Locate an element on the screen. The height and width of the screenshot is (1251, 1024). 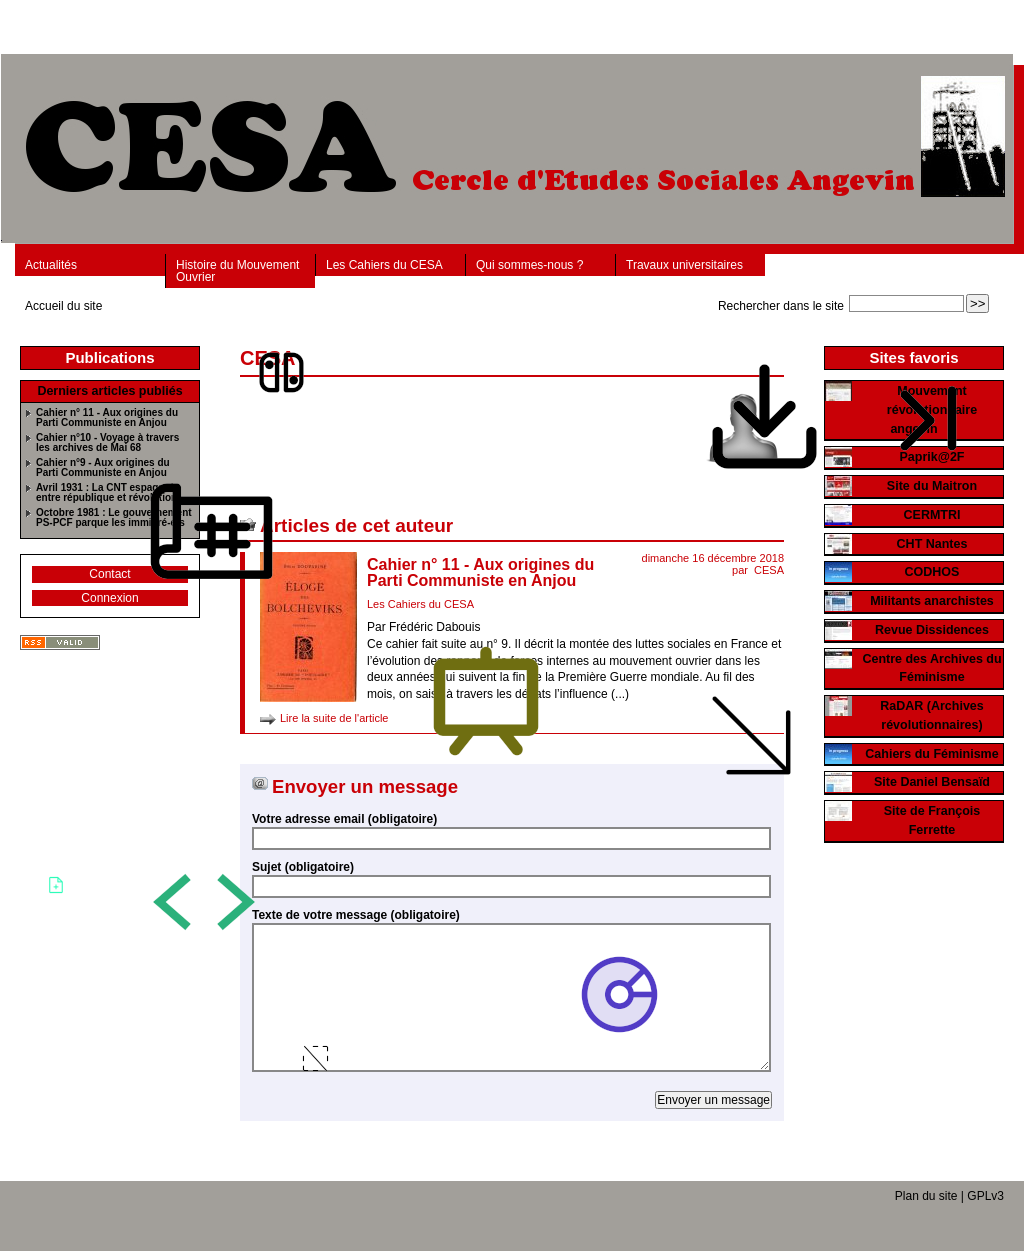
access nintendo switch gaming features is located at coordinates (281, 372).